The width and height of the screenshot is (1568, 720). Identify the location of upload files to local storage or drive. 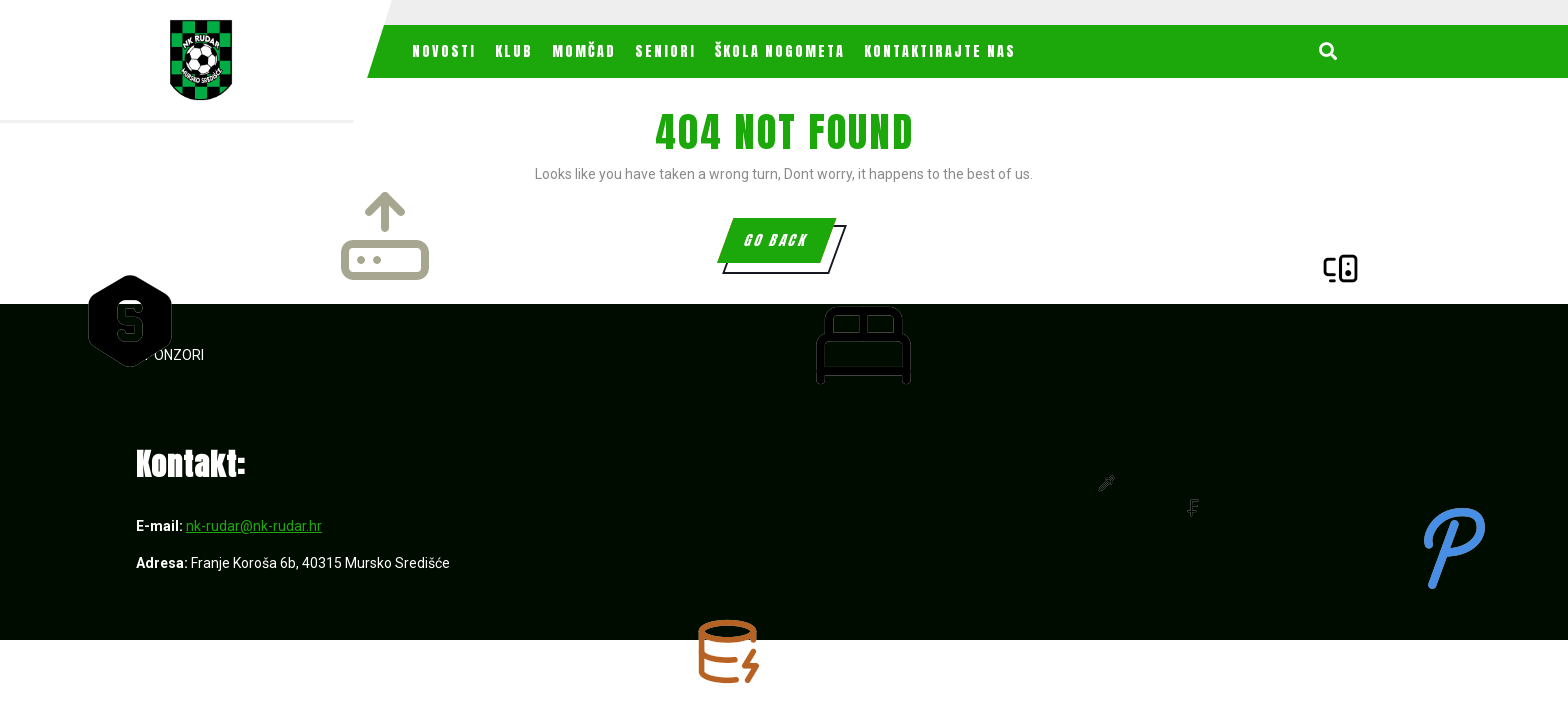
(385, 236).